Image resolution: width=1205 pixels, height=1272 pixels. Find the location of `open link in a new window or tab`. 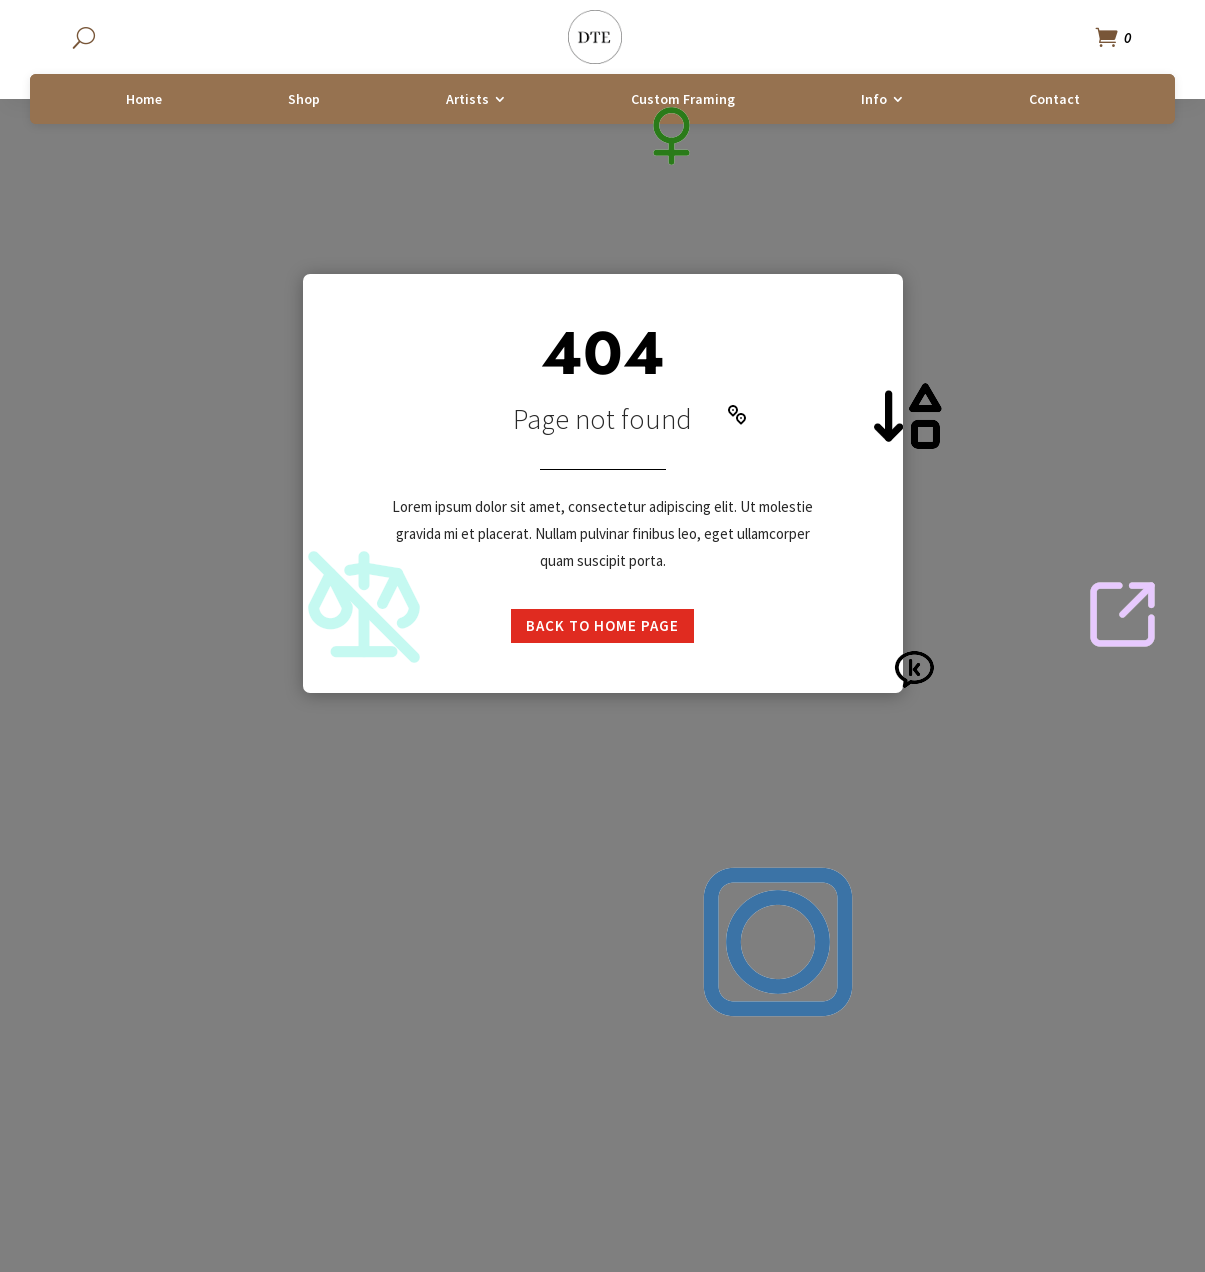

open link in a new window or tab is located at coordinates (1122, 614).